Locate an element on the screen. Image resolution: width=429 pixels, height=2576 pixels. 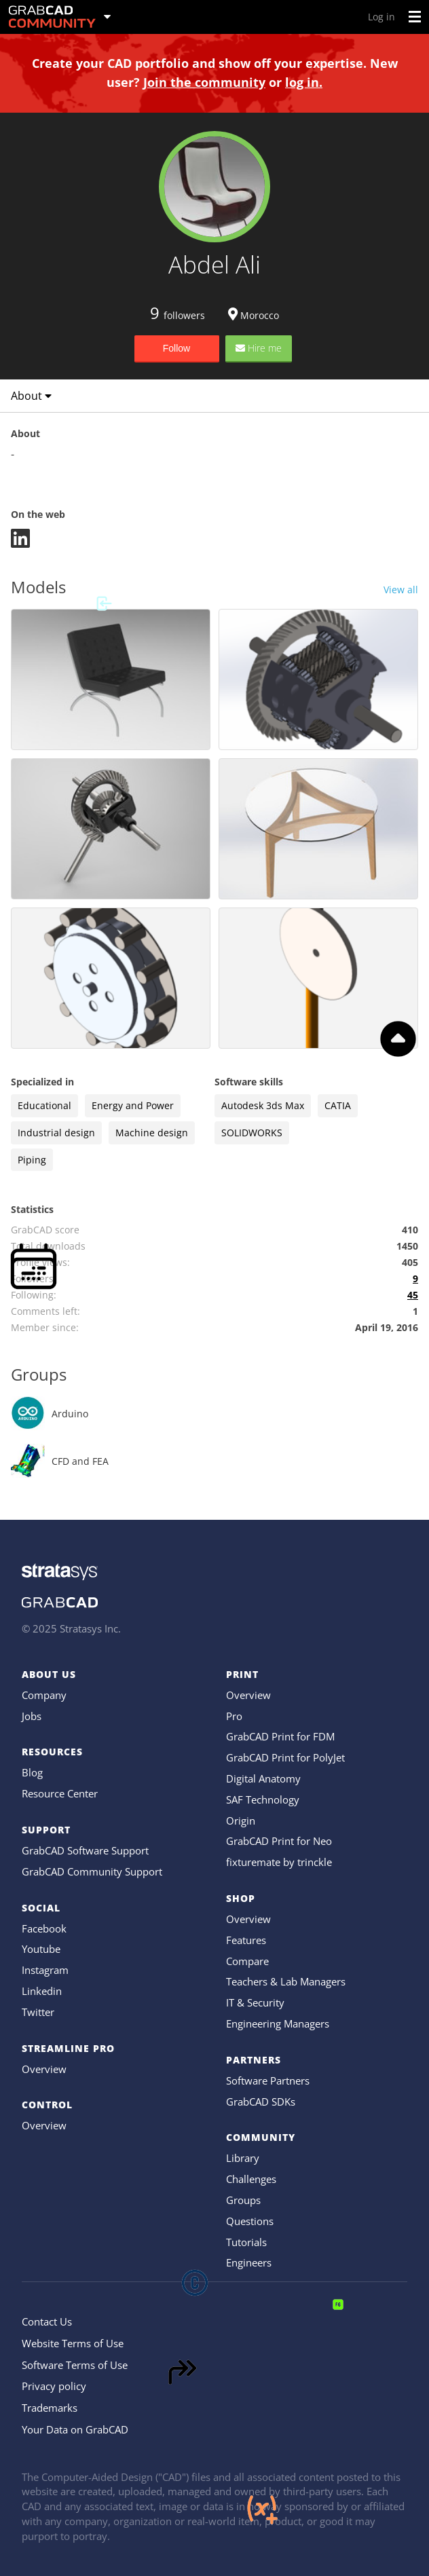
scroll to top of page is located at coordinates (398, 1039).